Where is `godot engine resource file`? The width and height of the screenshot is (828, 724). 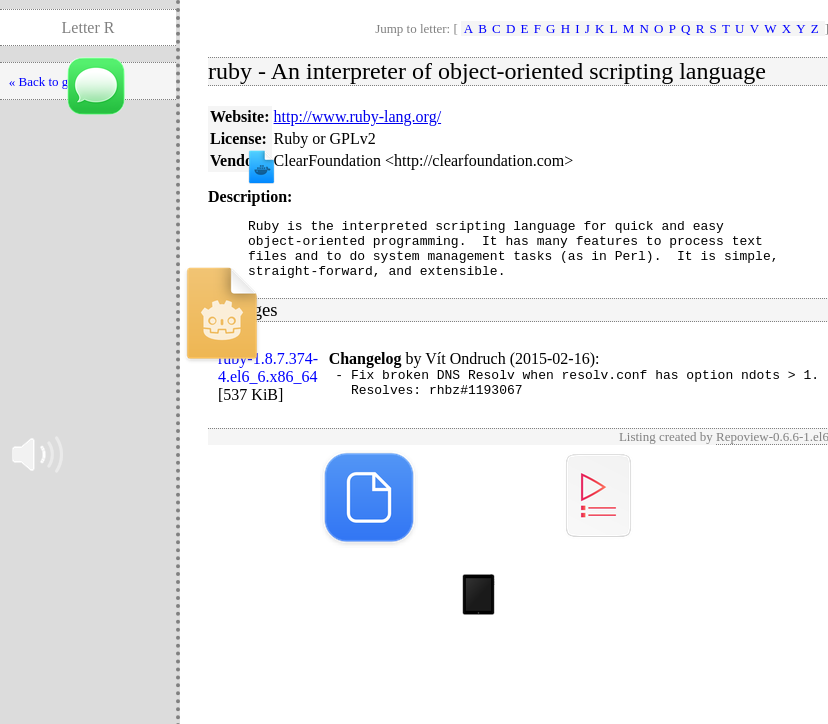 godot engine resource file is located at coordinates (222, 315).